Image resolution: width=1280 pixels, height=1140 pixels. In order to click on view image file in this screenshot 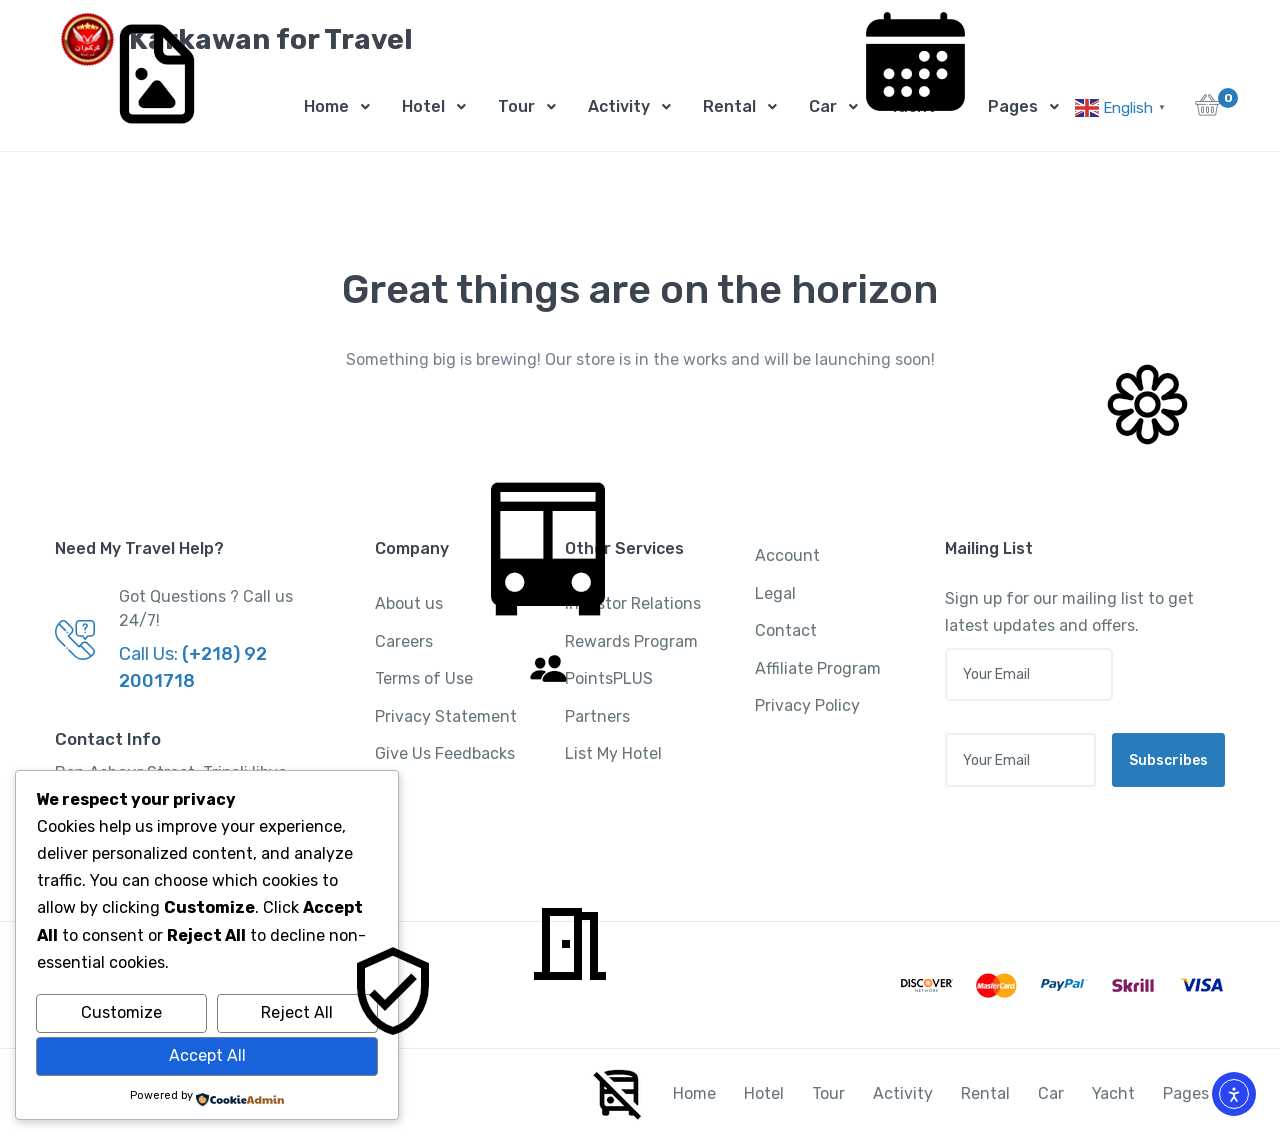, I will do `click(157, 74)`.